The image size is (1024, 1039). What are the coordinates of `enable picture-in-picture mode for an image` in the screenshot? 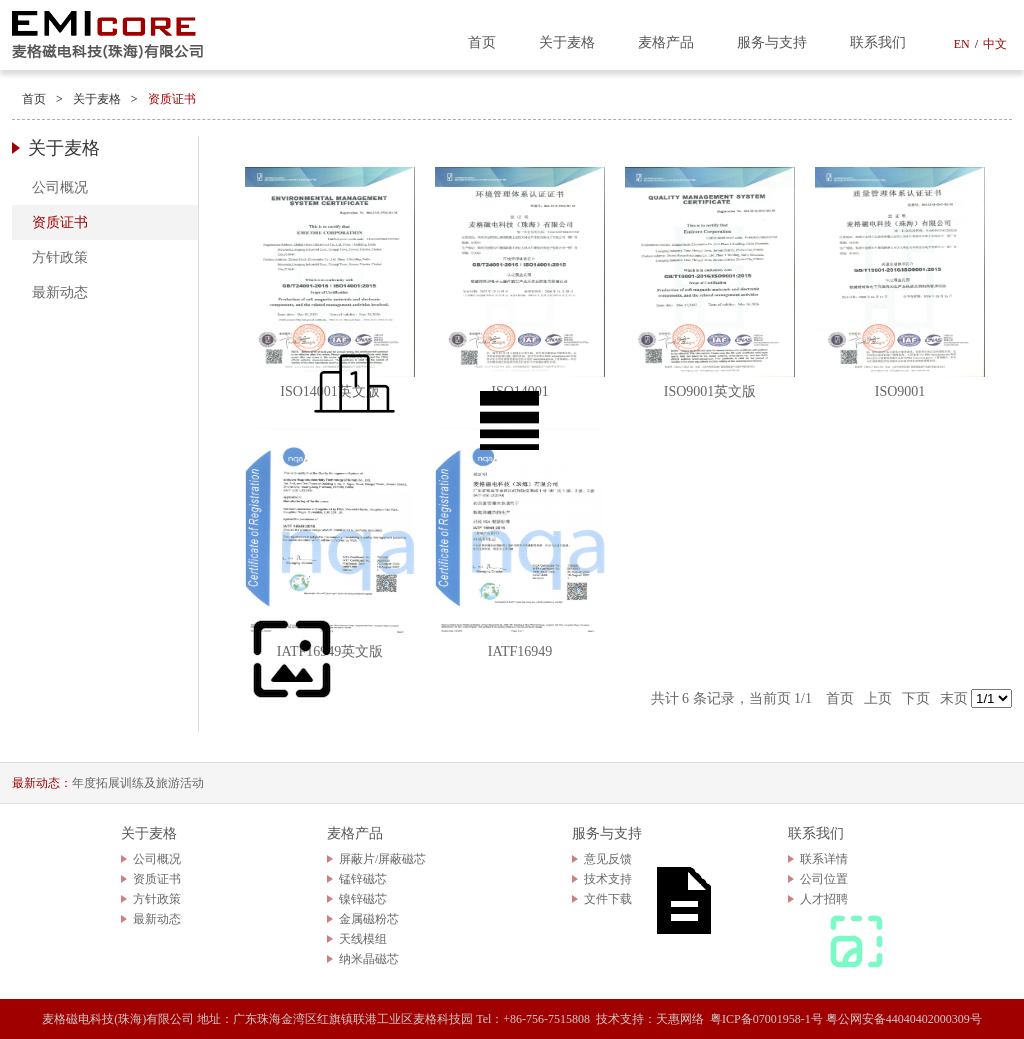 It's located at (856, 941).